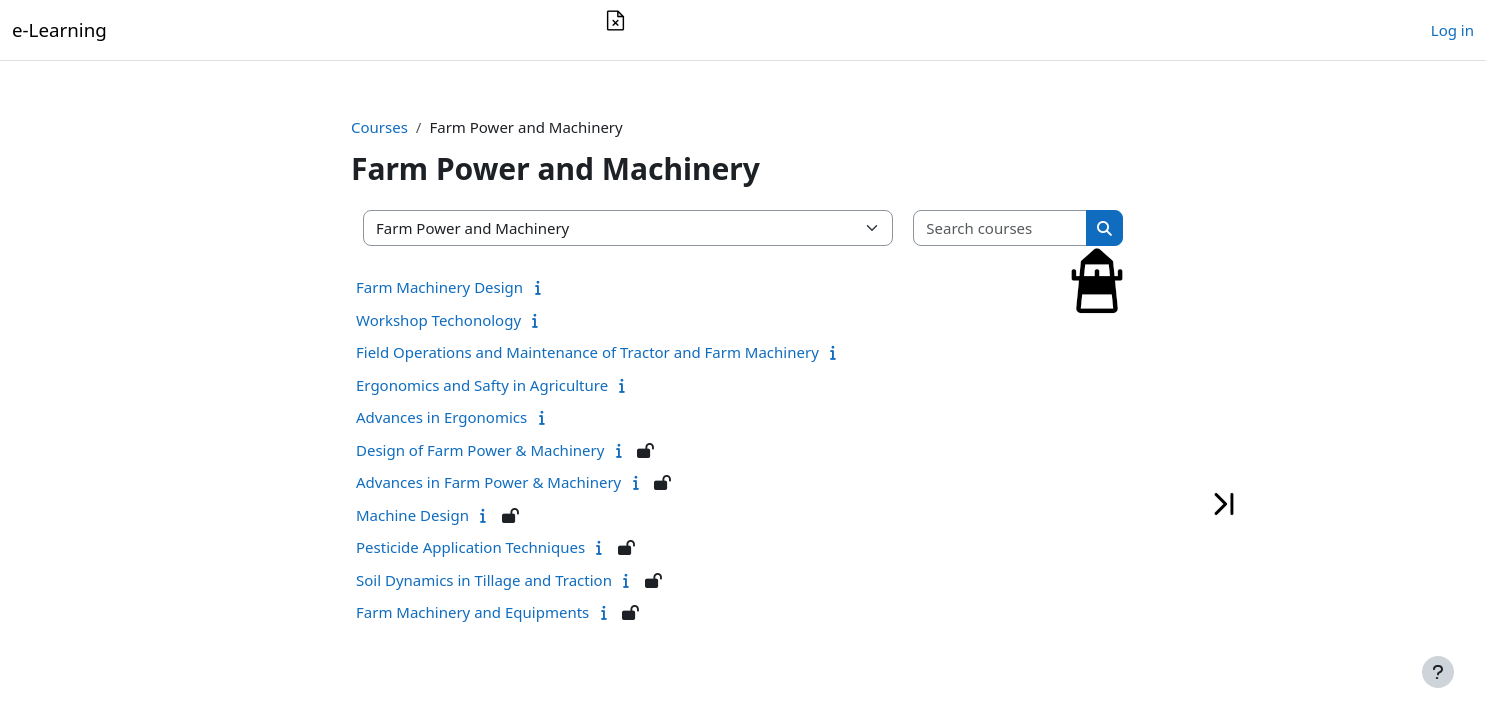 The width and height of the screenshot is (1486, 720). I want to click on delete or remove a file, so click(615, 20).